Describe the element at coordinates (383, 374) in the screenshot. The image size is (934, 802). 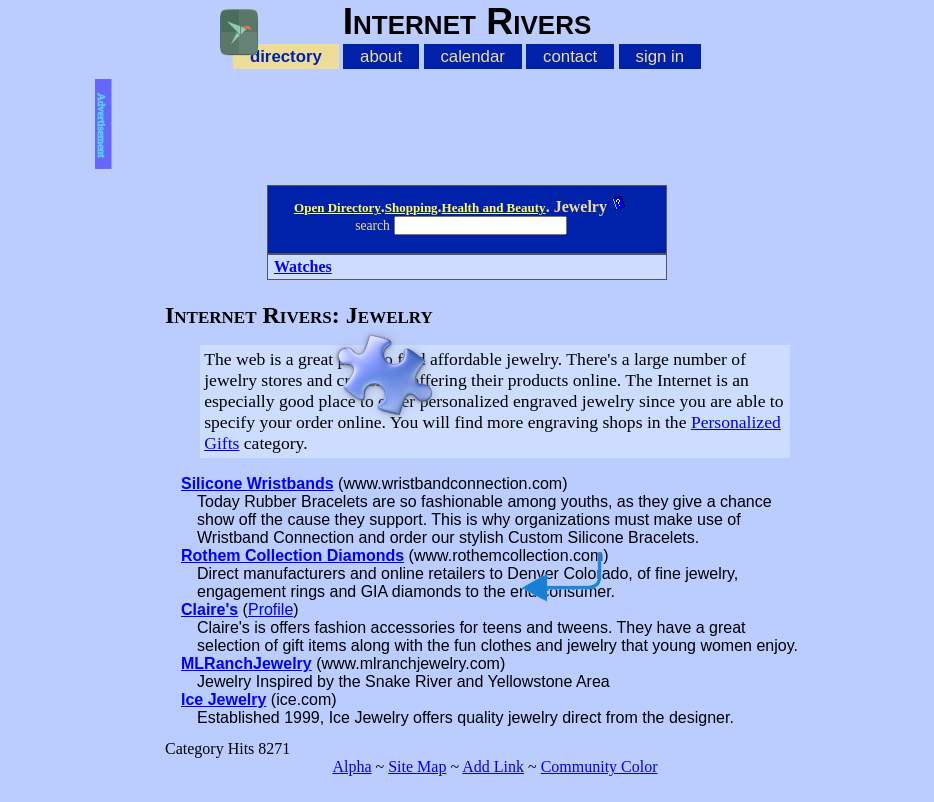
I see `indicates an add-on or plugin file type` at that location.